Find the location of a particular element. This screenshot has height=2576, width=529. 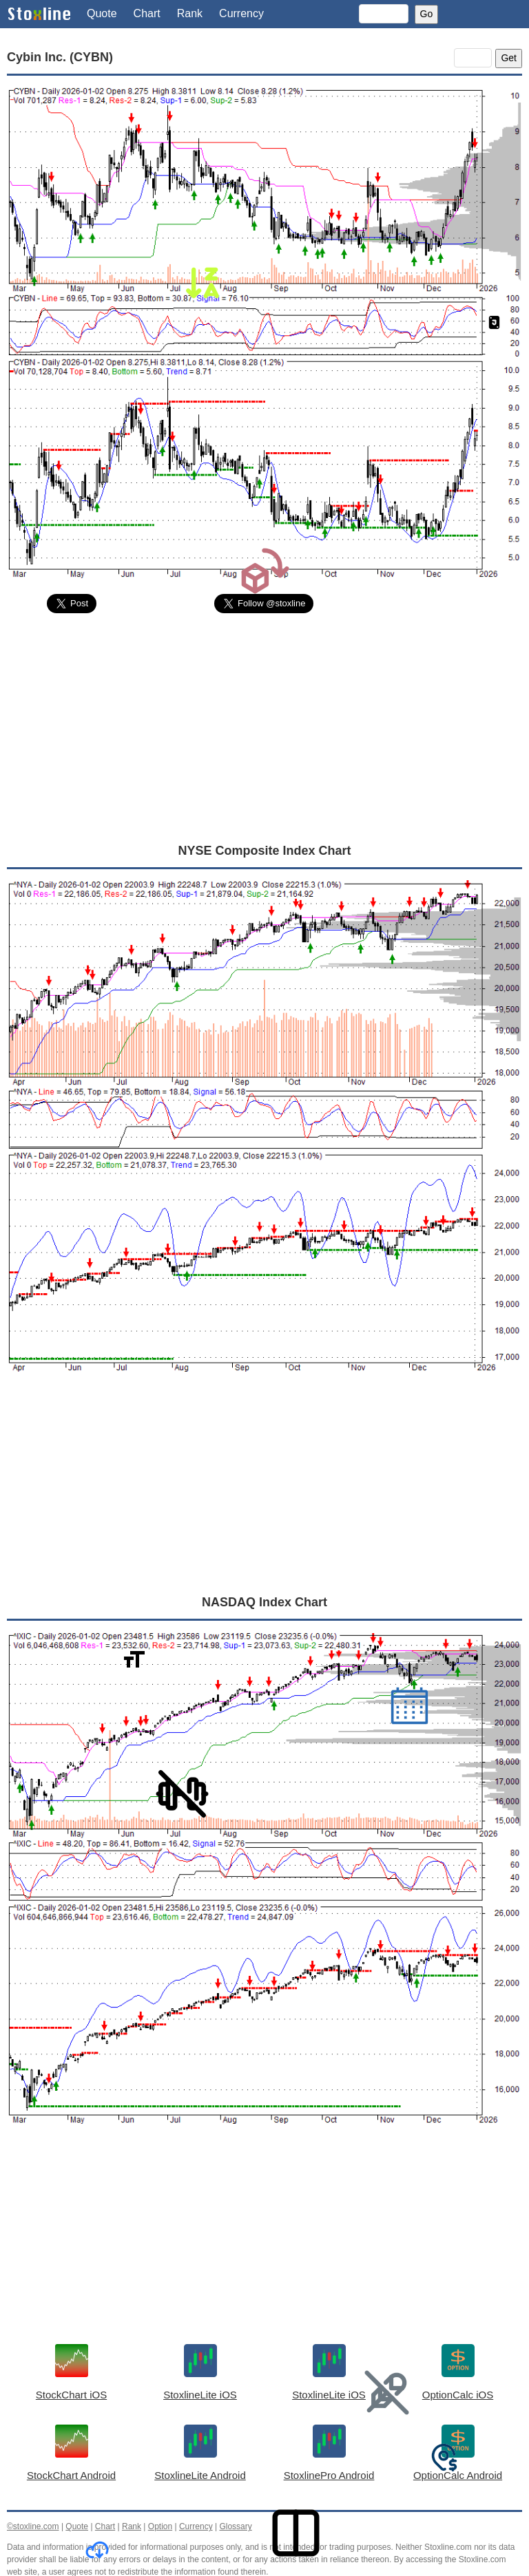

find nearby financial services or ATMs is located at coordinates (444, 2457).